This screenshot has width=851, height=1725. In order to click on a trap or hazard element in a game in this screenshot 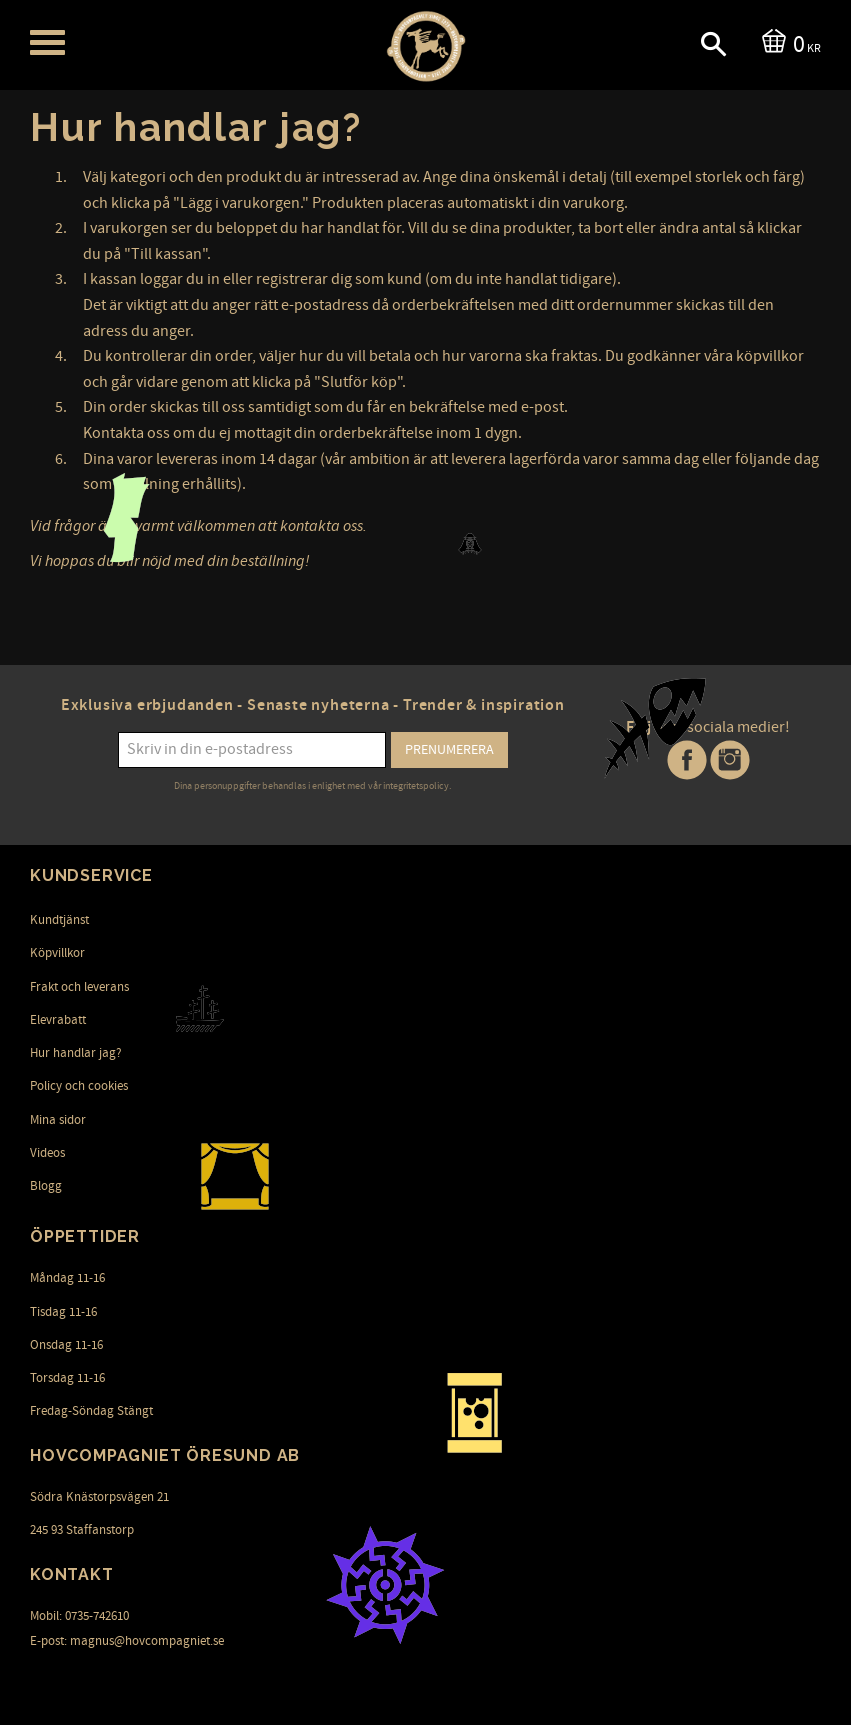, I will do `click(385, 1584)`.